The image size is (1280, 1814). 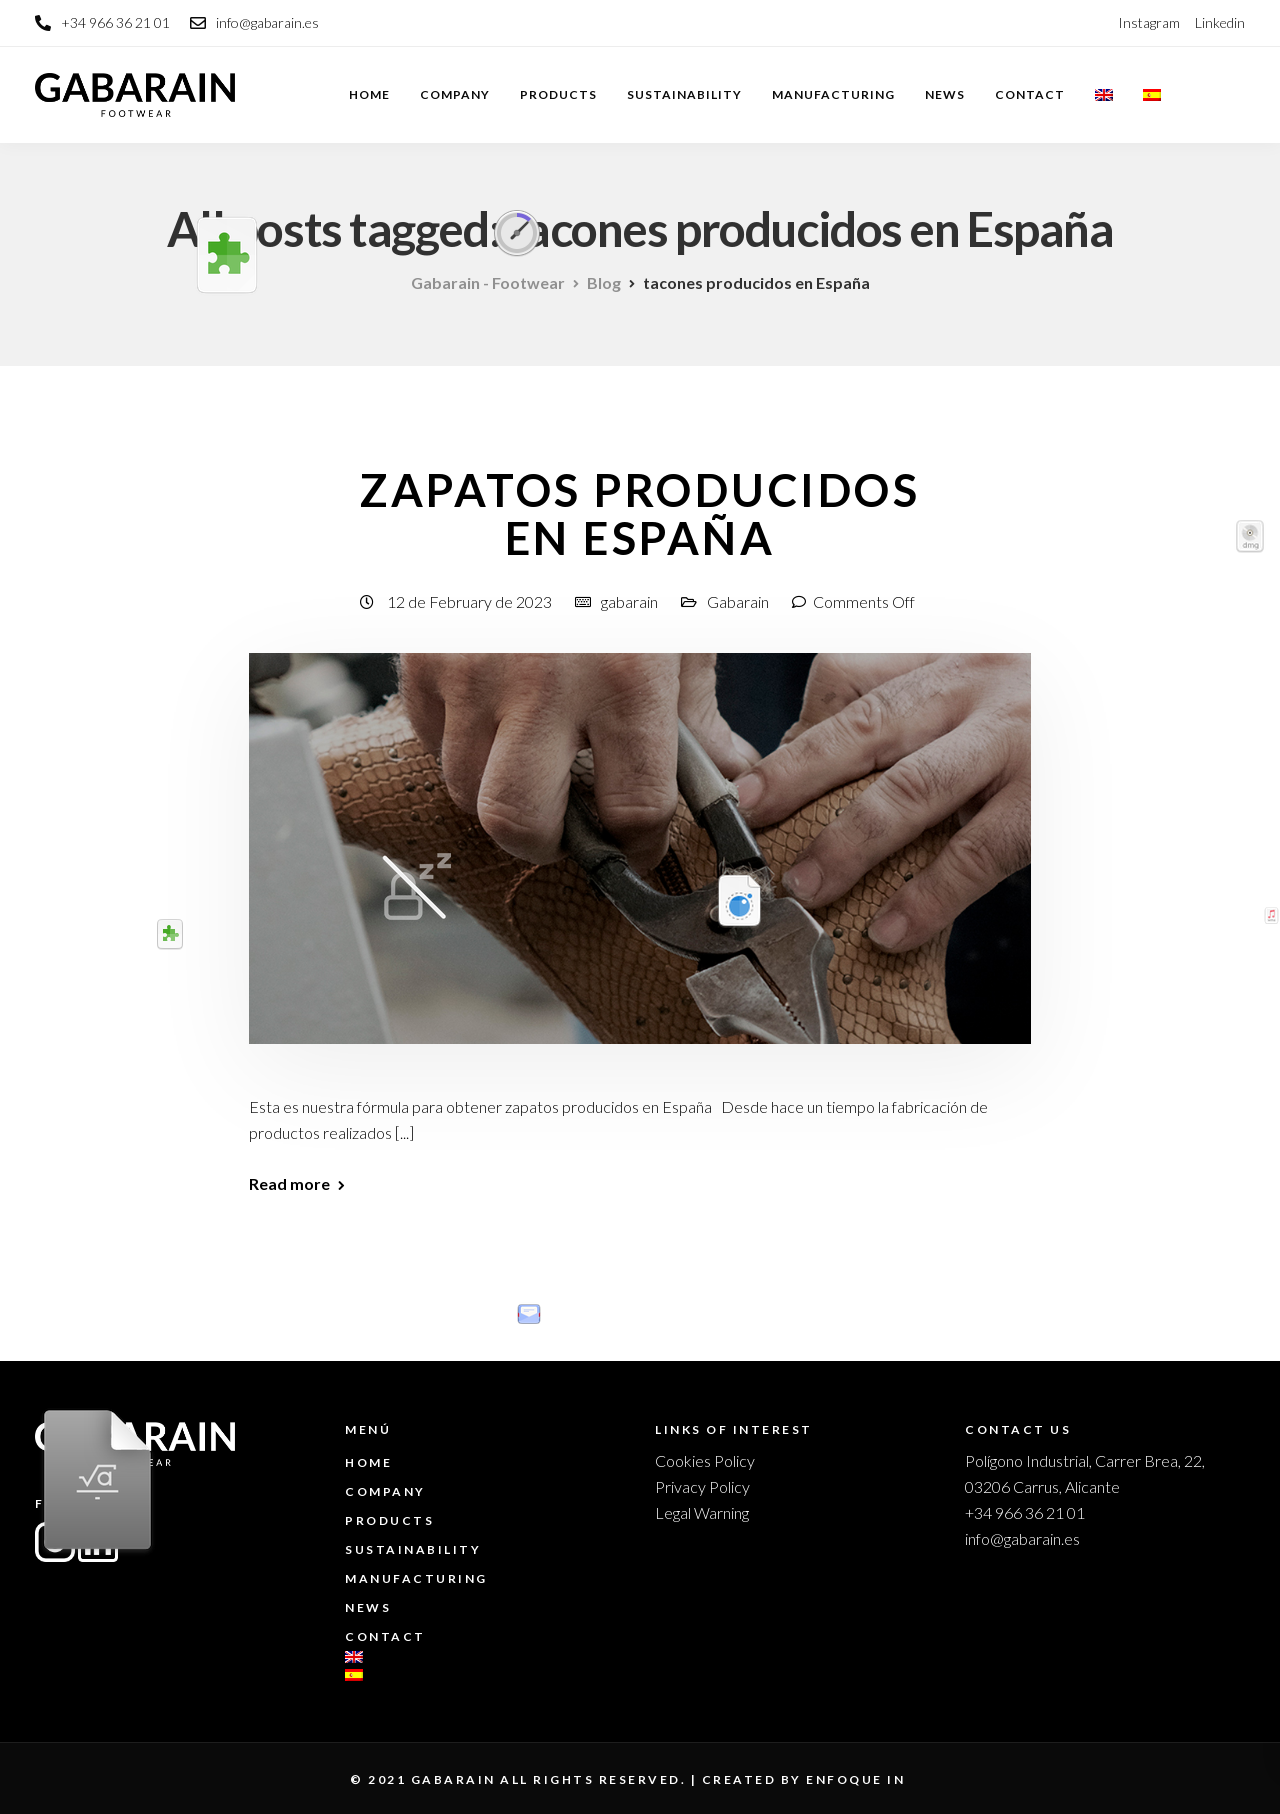 What do you see at coordinates (739, 900) in the screenshot?
I see `lua script file` at bounding box center [739, 900].